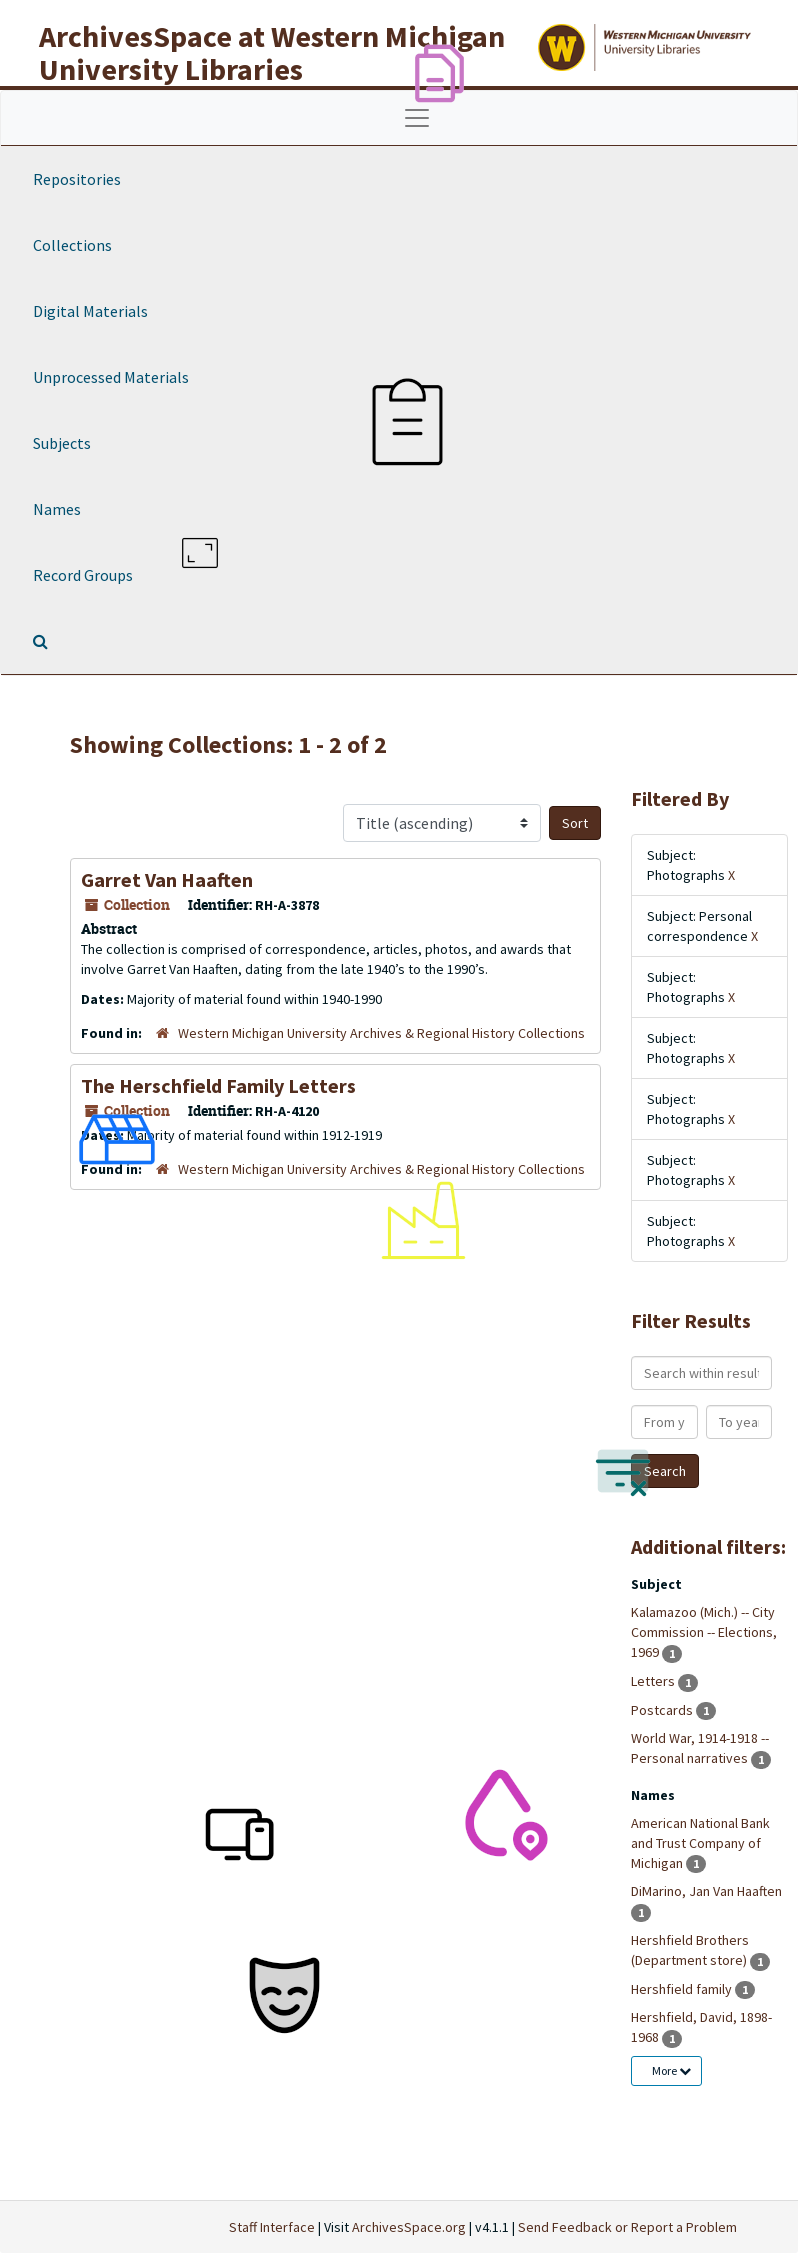  Describe the element at coordinates (423, 1223) in the screenshot. I see `view manufacturing or production facilities` at that location.